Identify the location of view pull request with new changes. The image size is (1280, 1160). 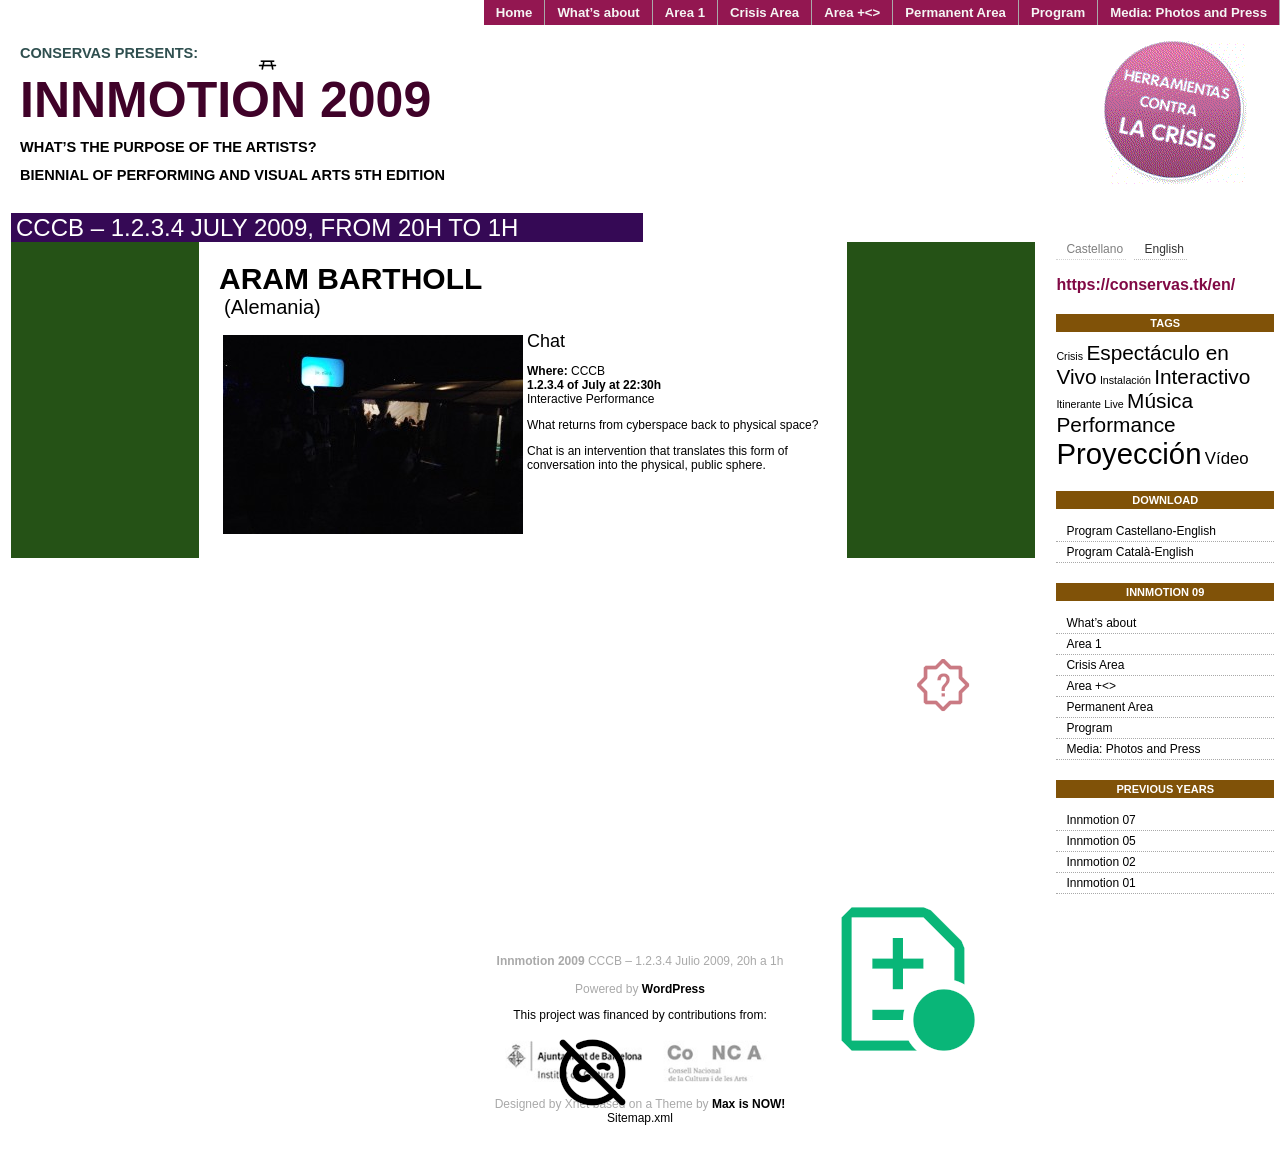
(903, 979).